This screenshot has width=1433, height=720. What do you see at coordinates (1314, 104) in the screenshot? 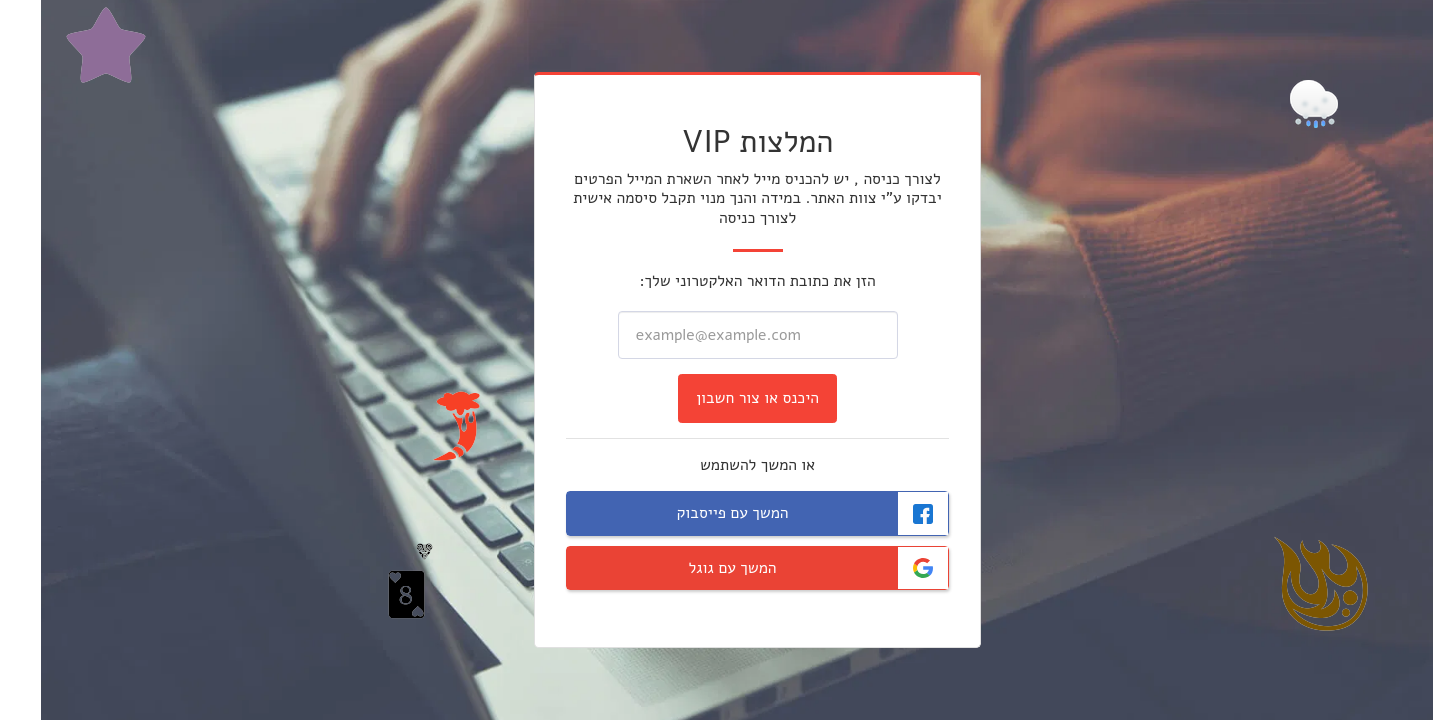
I see `indicates mixed precipitation weather conditions` at bounding box center [1314, 104].